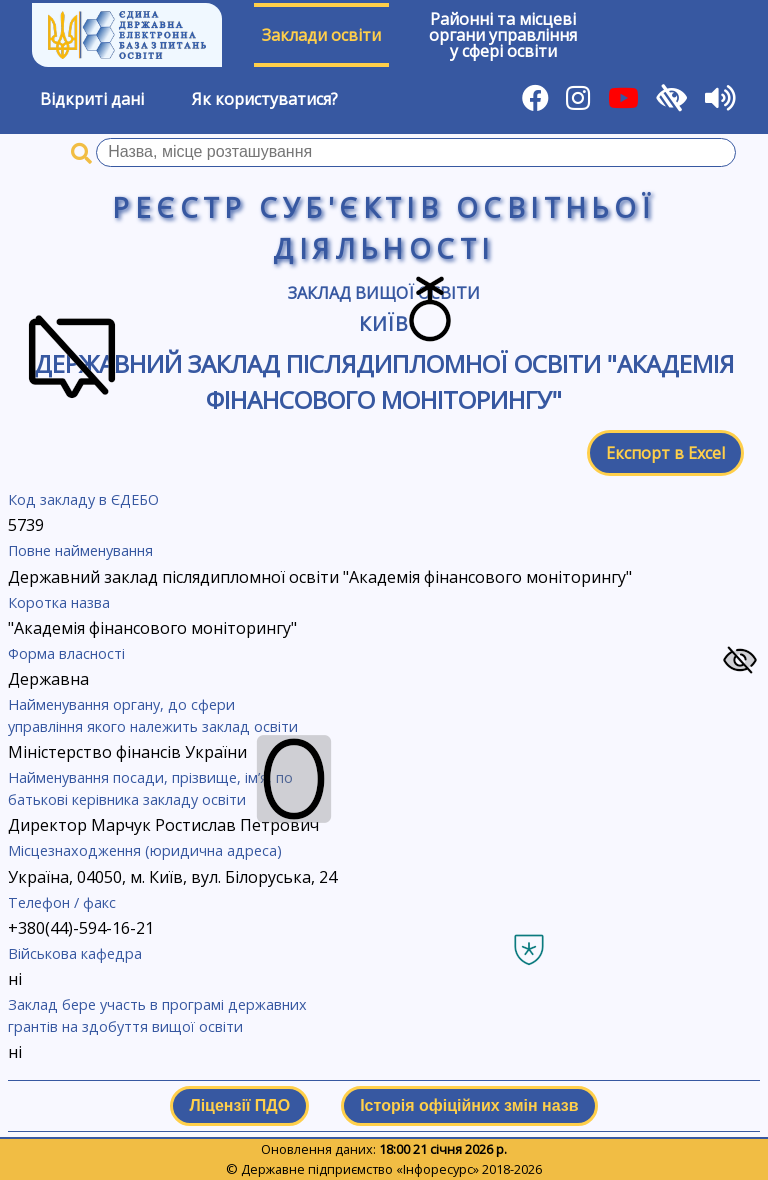 The image size is (768, 1180). Describe the element at coordinates (294, 779) in the screenshot. I see `represents the number zero in a numeric input or display` at that location.